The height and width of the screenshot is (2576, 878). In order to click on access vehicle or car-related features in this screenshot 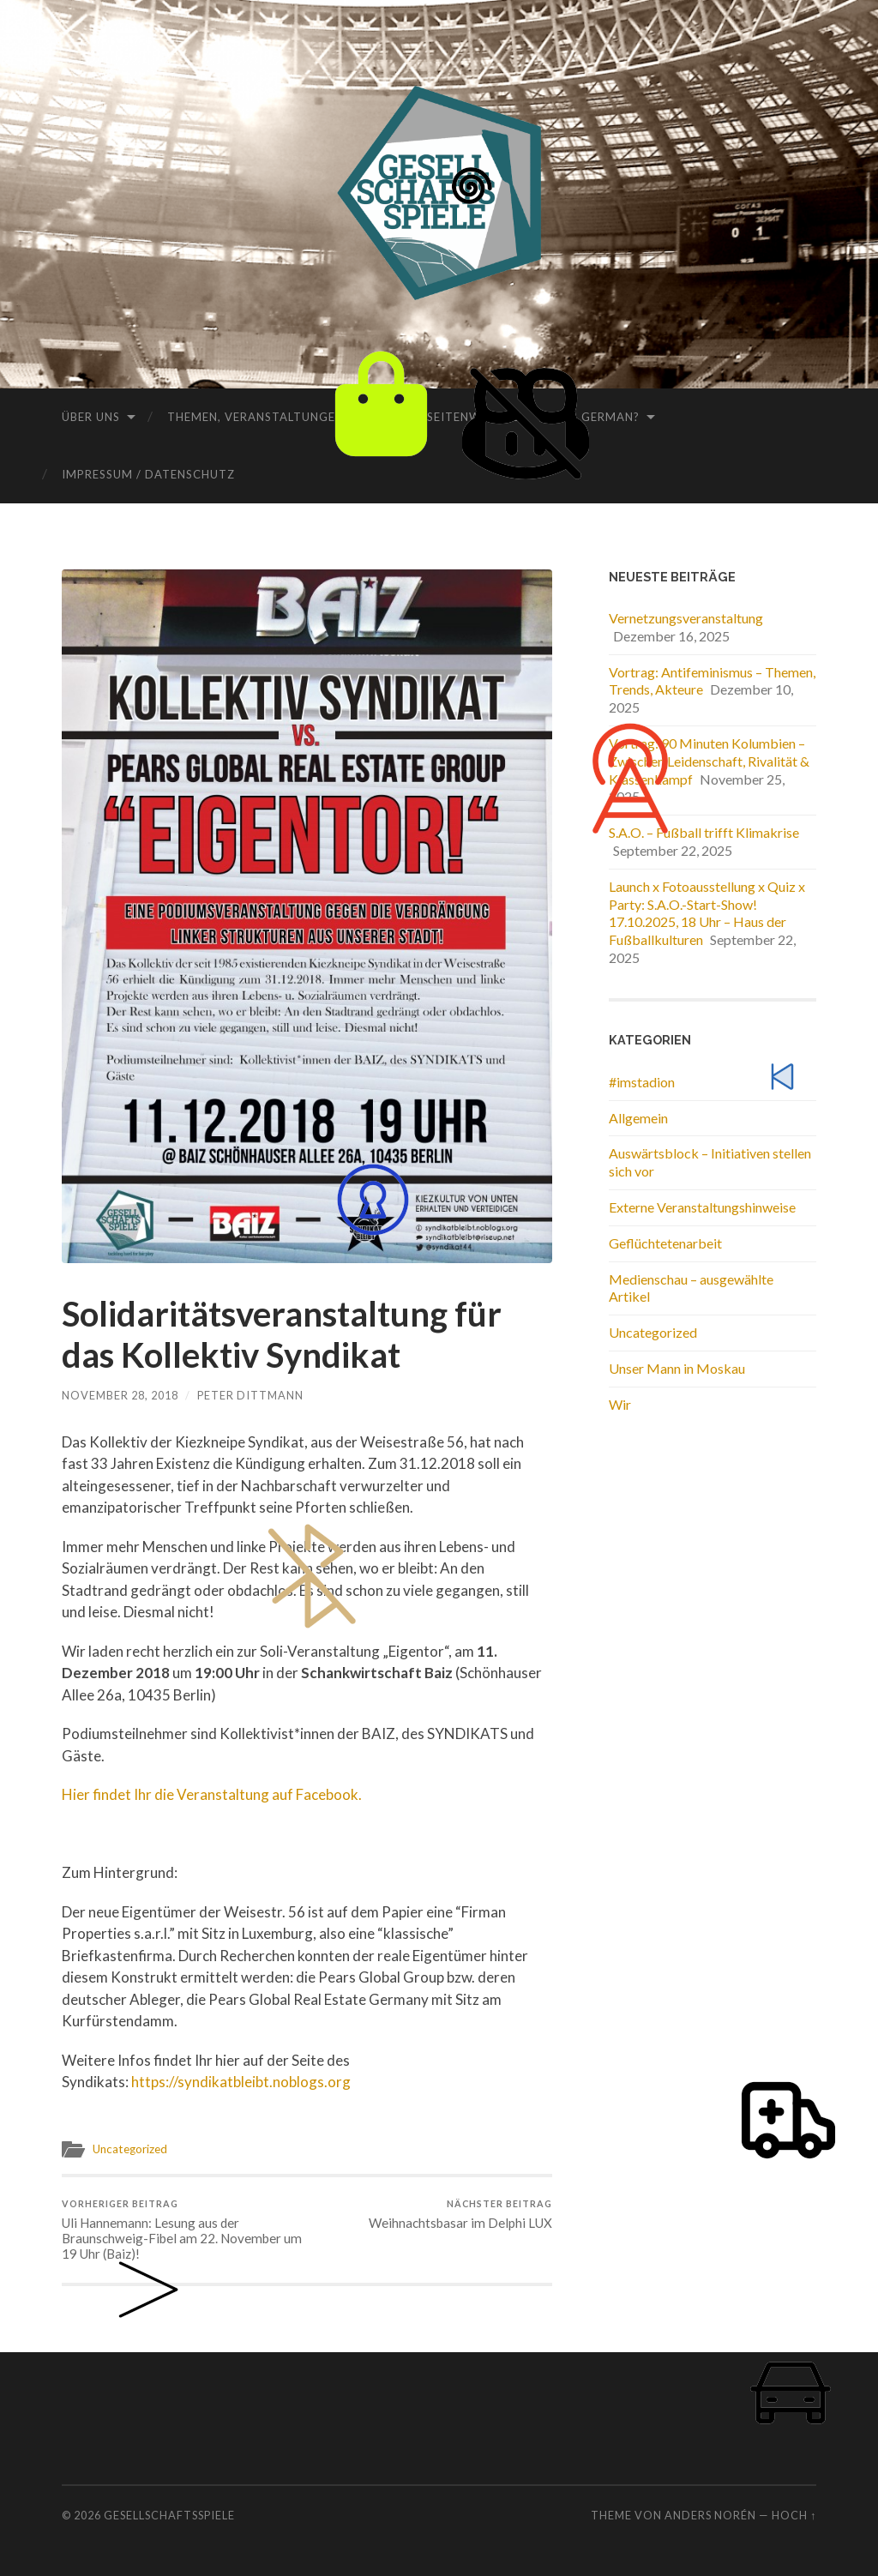, I will do `click(791, 2394)`.